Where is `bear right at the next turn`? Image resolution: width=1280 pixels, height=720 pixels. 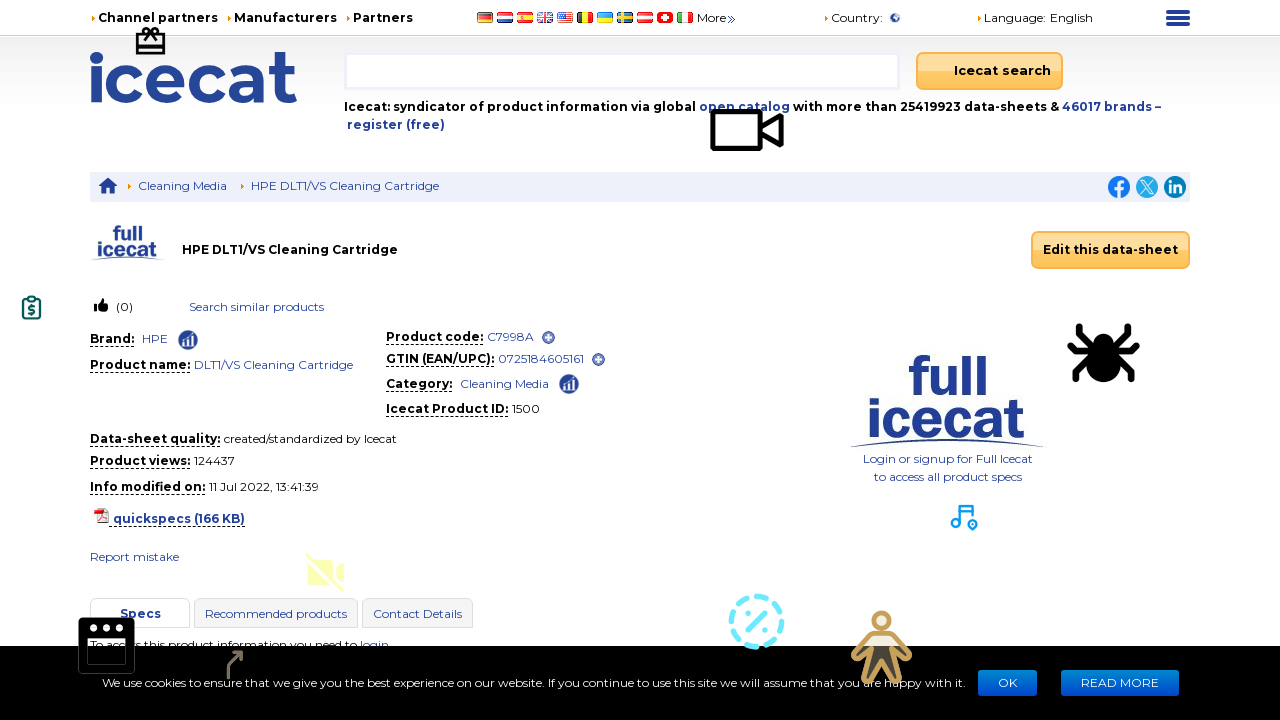
bear right at the next turn is located at coordinates (234, 665).